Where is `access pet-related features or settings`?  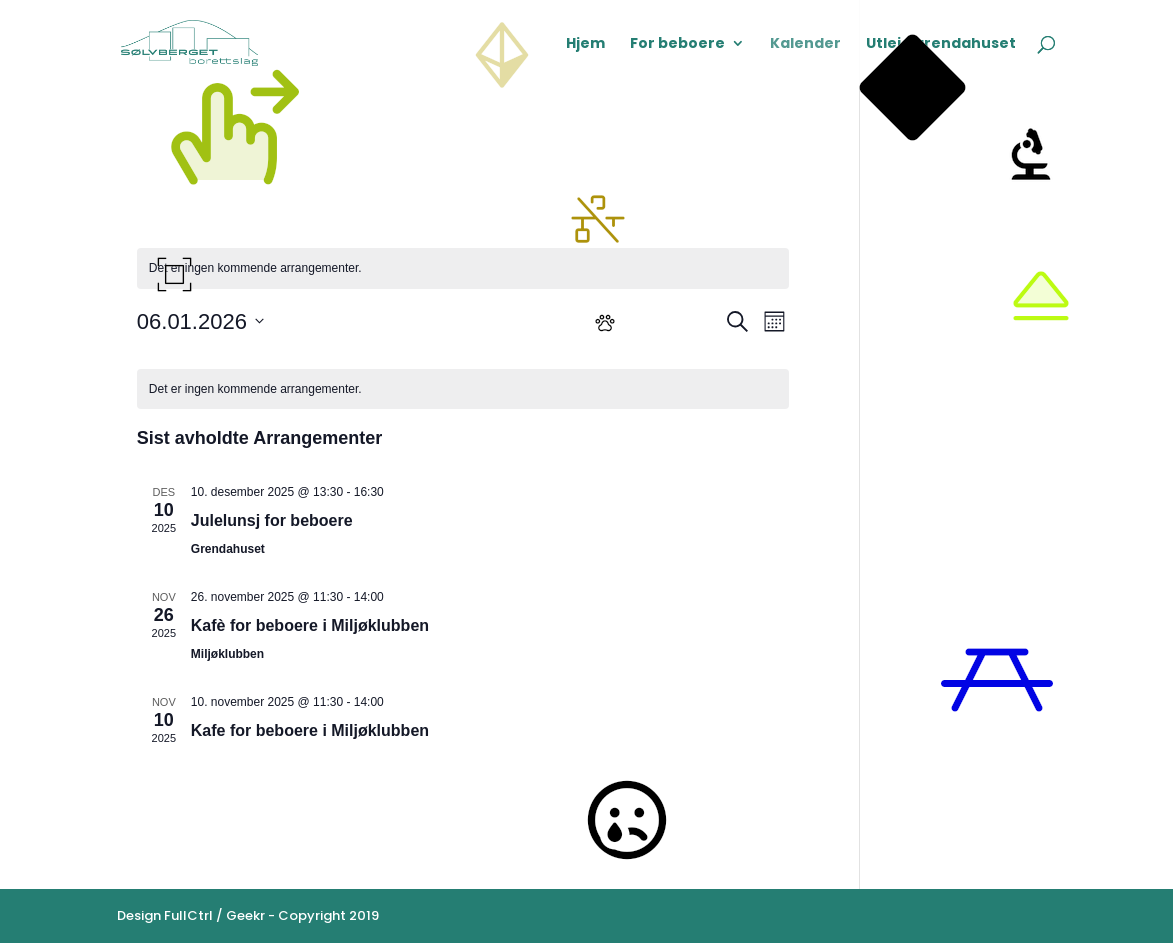 access pet-related features or settings is located at coordinates (605, 323).